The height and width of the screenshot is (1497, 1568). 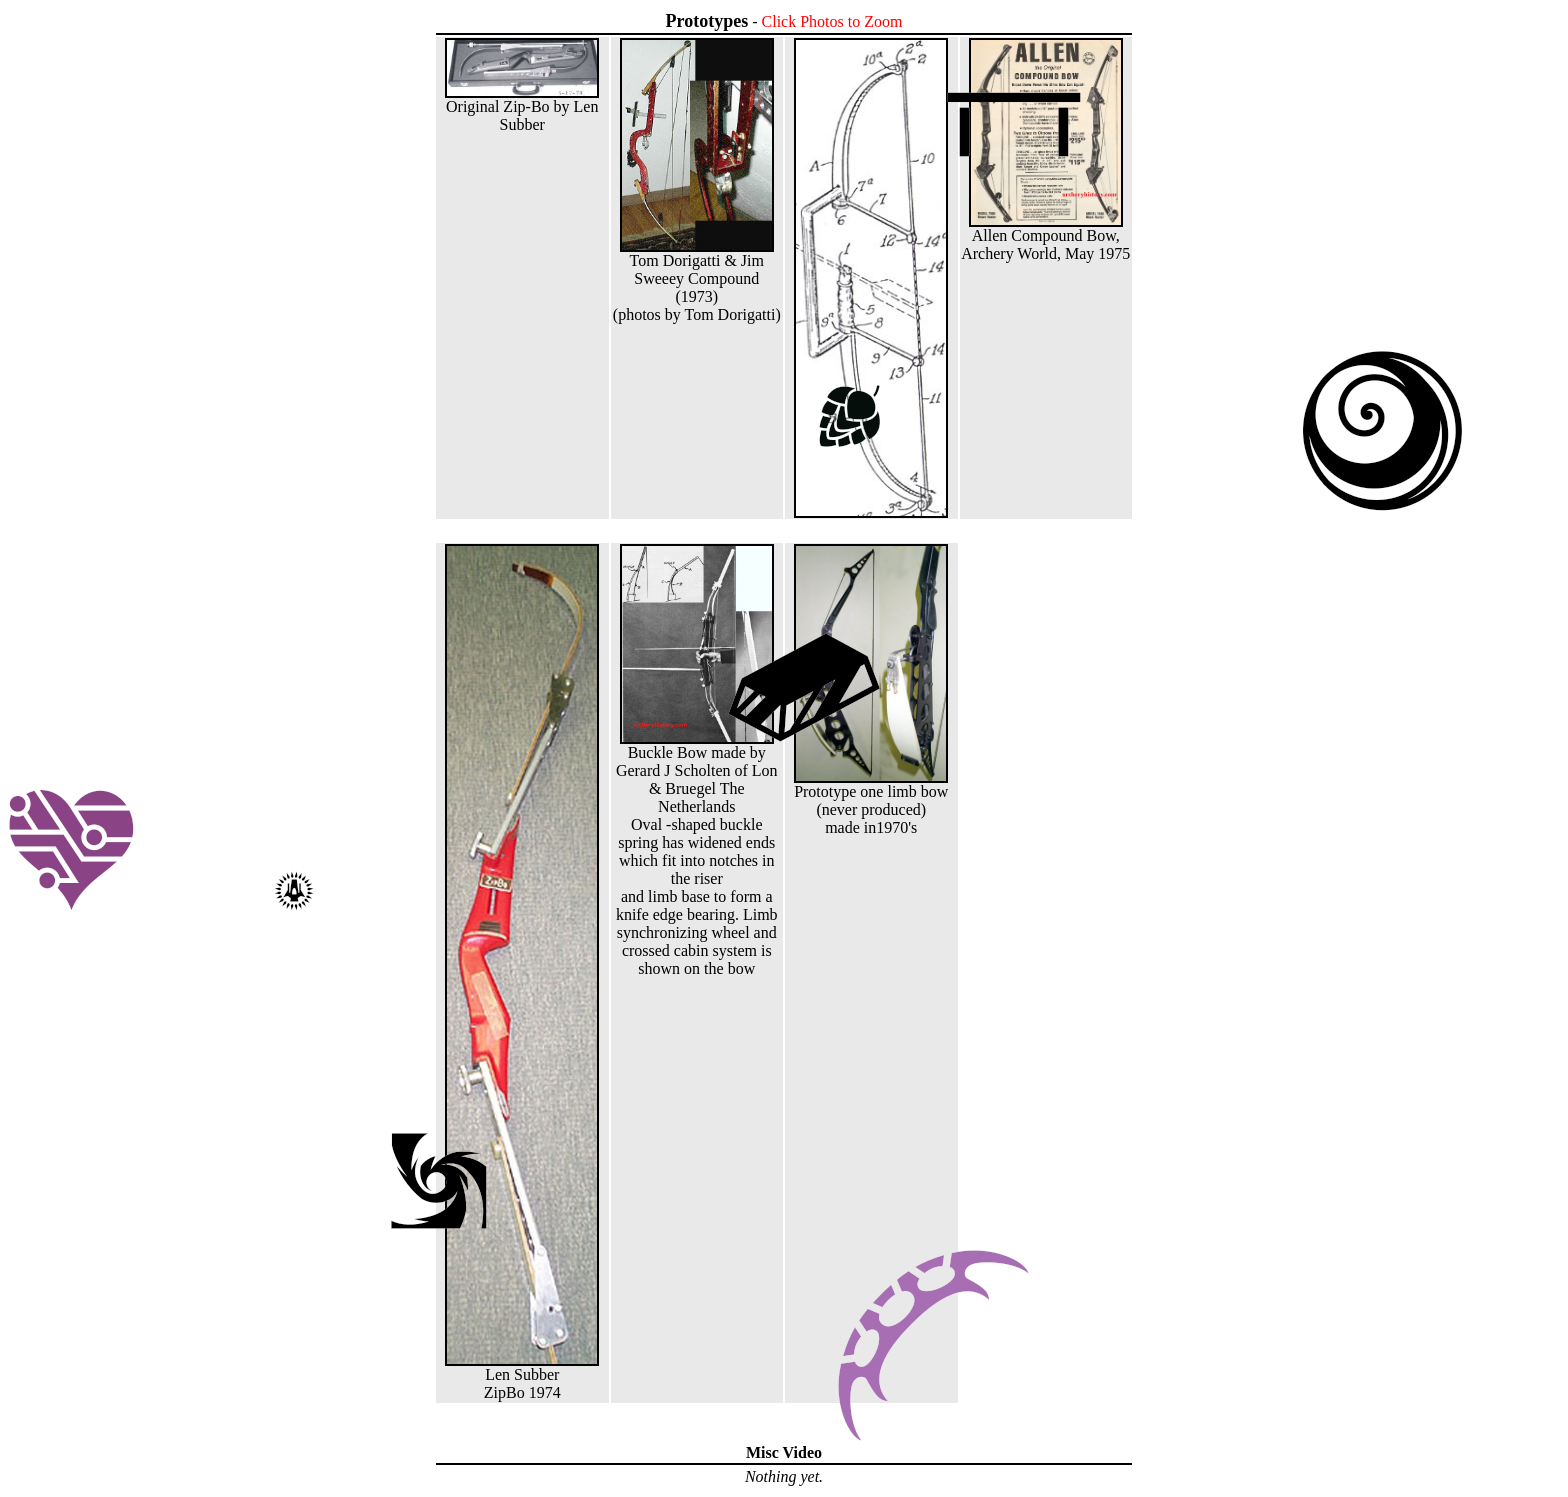 I want to click on collectible shell currency or treasure item, so click(x=1382, y=430).